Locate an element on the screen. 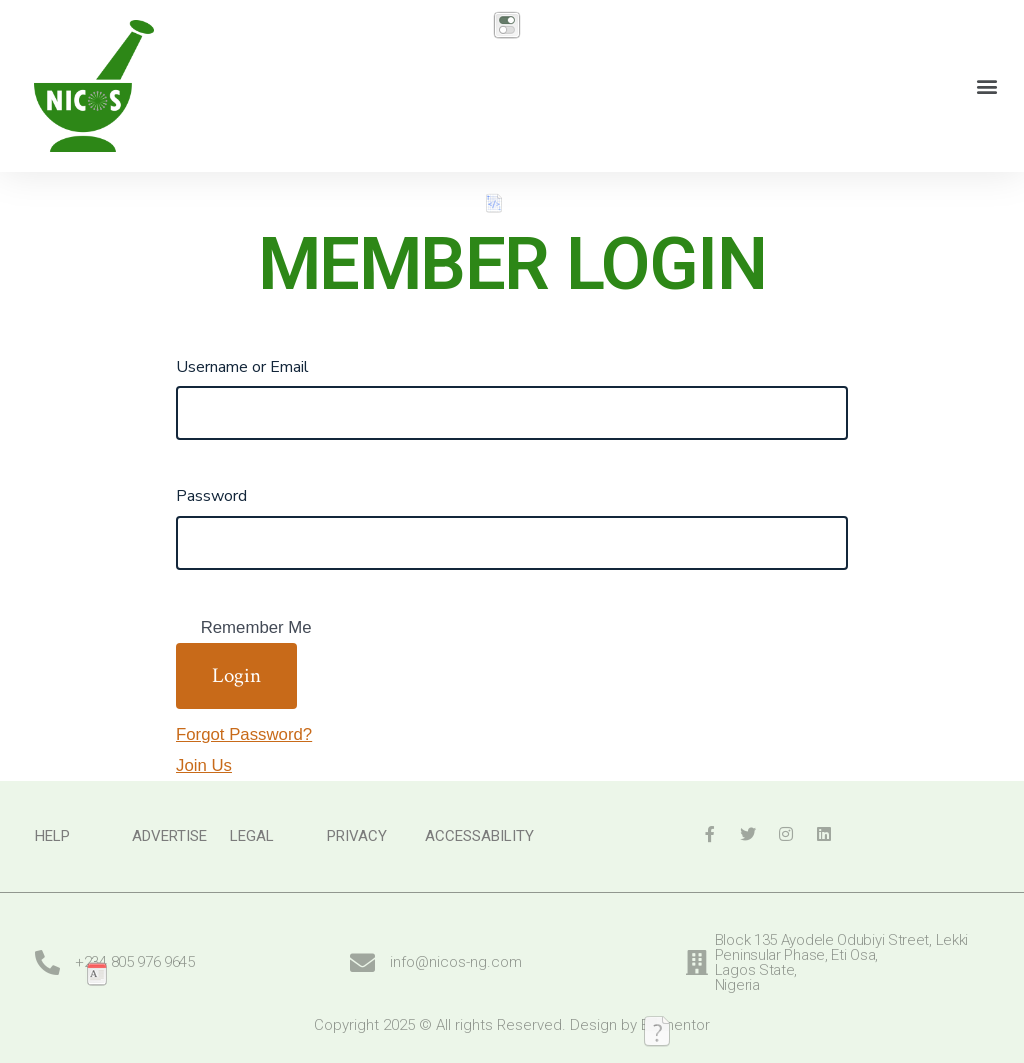  indicates an unrecognized file type is located at coordinates (657, 1031).